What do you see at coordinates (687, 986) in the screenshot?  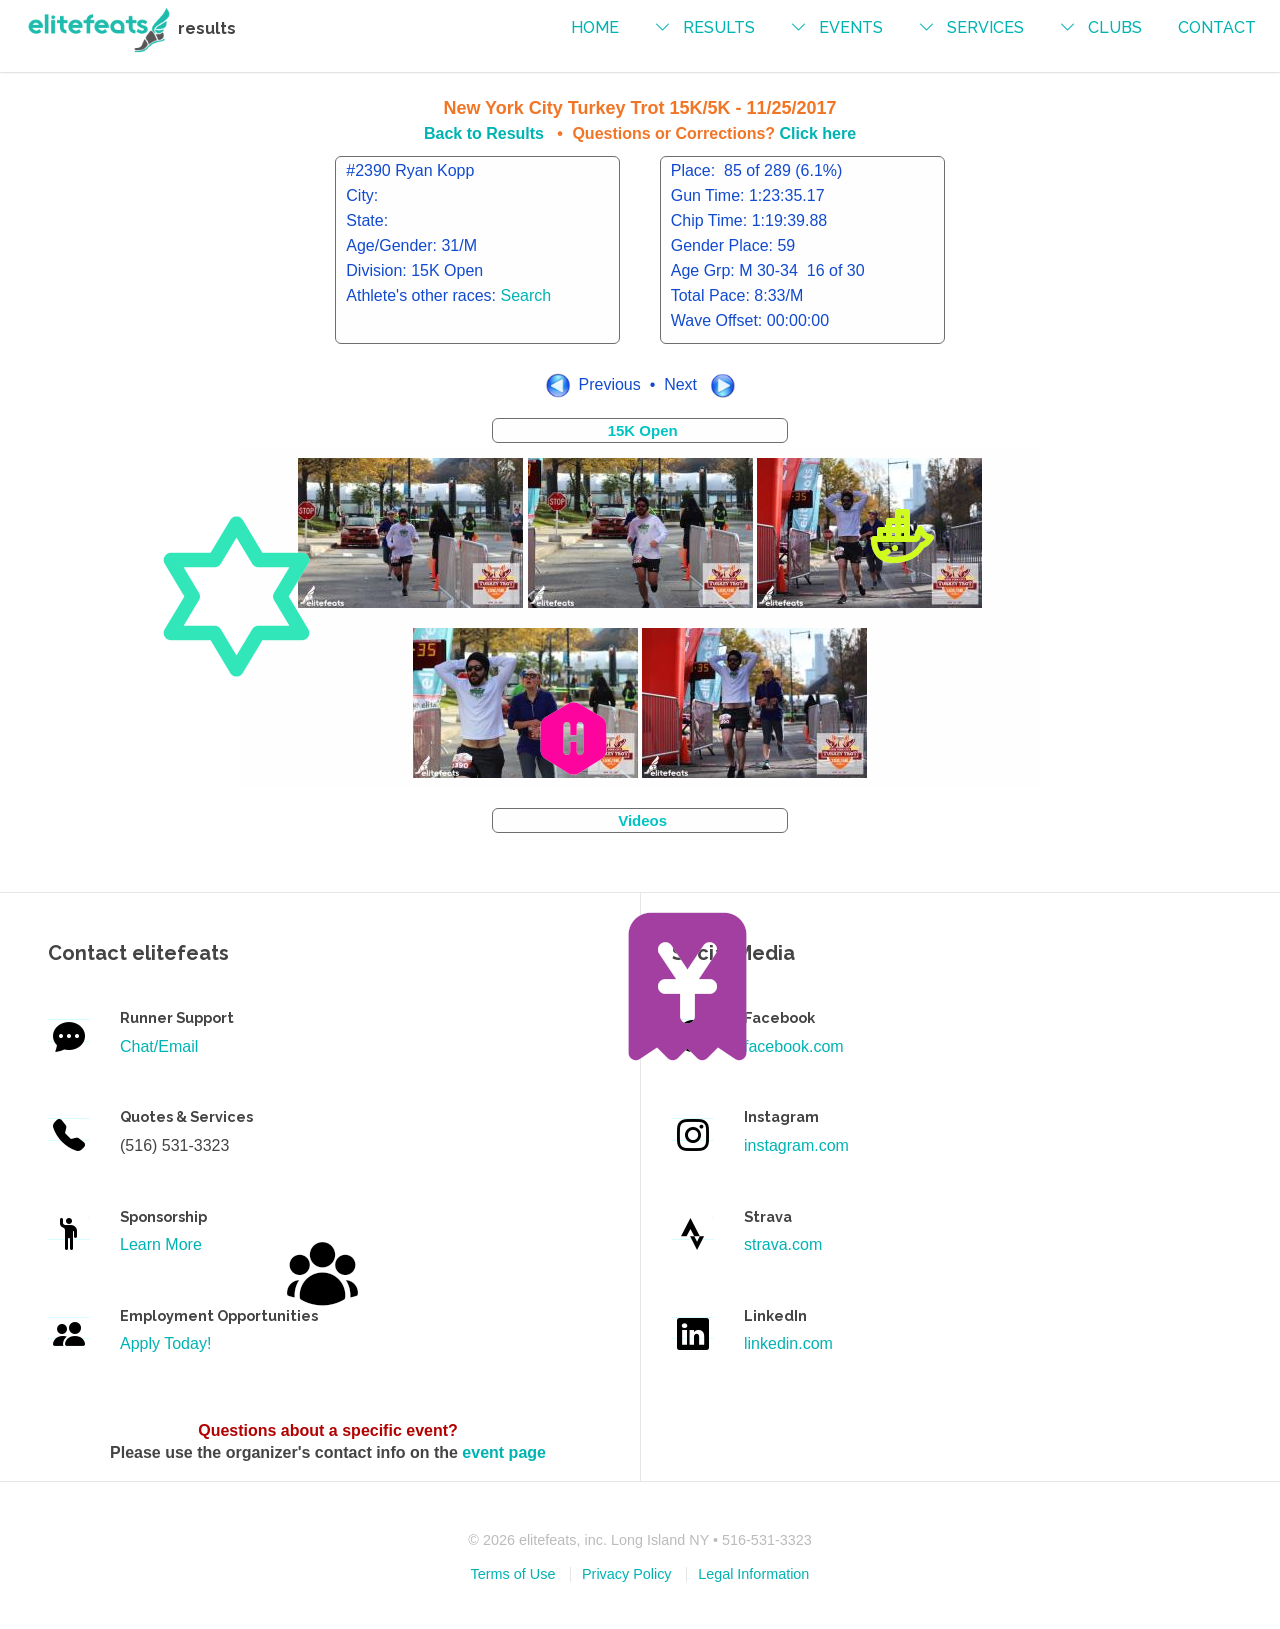 I see `view receipt or transaction in yuan currency` at bounding box center [687, 986].